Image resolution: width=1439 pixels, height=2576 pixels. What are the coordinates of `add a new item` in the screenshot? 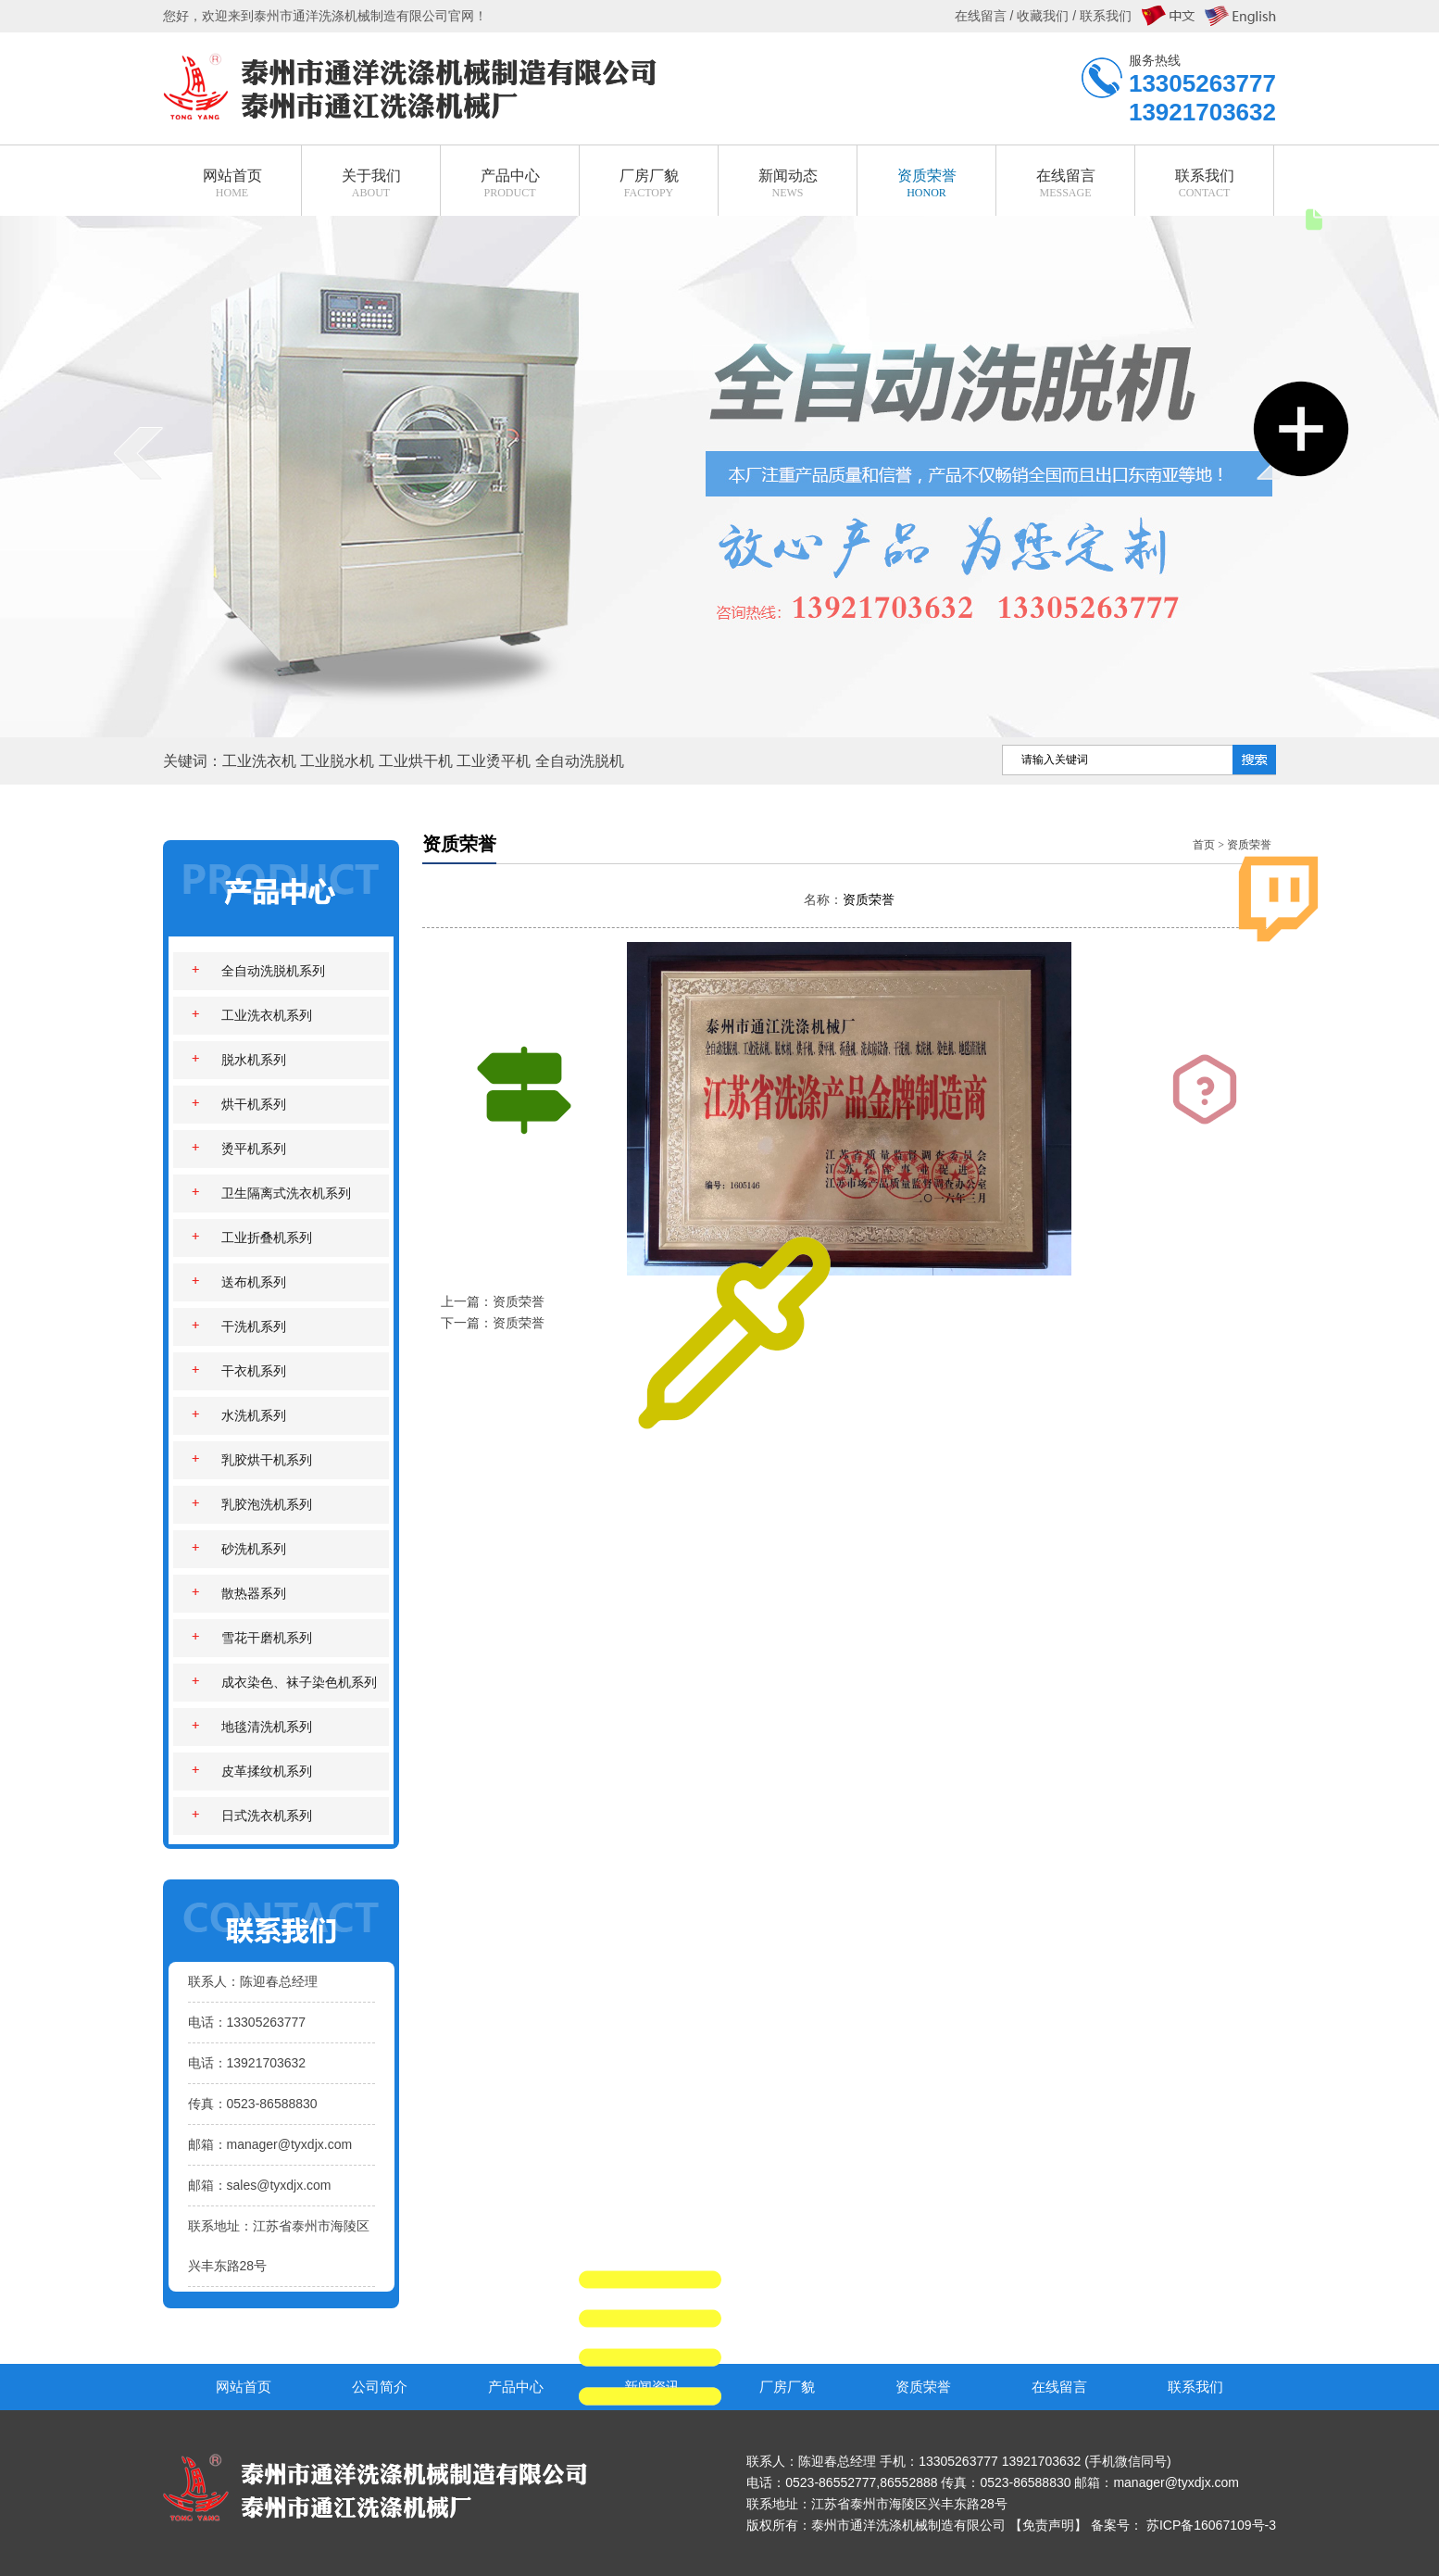 It's located at (1301, 429).